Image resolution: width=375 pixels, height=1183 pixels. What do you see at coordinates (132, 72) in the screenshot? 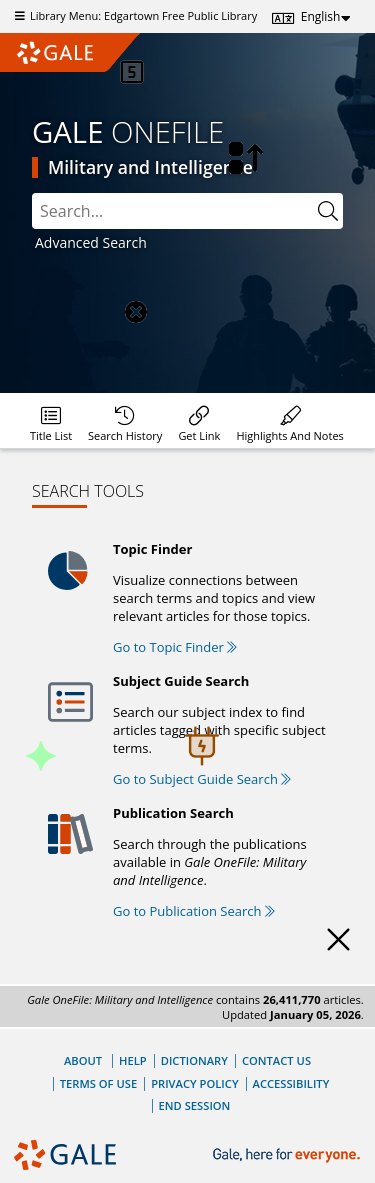
I see `indicates step 5 in a multi-step process` at bounding box center [132, 72].